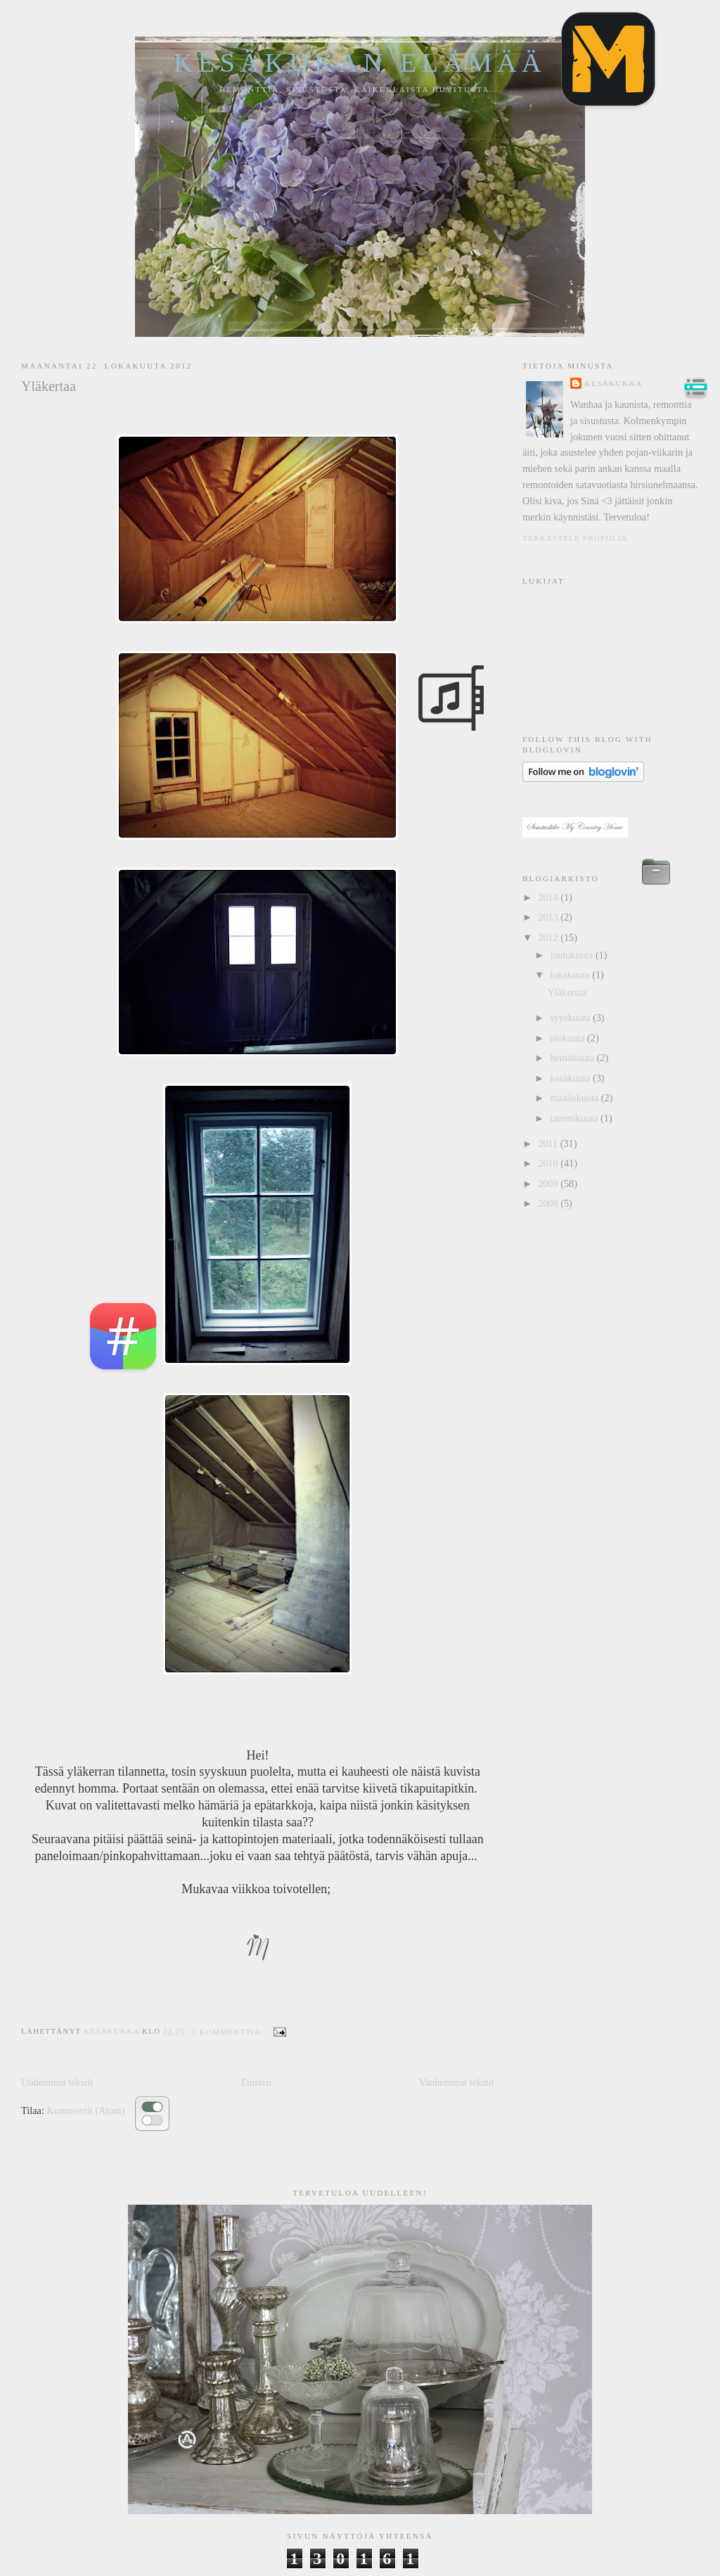  What do you see at coordinates (695, 387) in the screenshot?
I see `open libre menu editor app` at bounding box center [695, 387].